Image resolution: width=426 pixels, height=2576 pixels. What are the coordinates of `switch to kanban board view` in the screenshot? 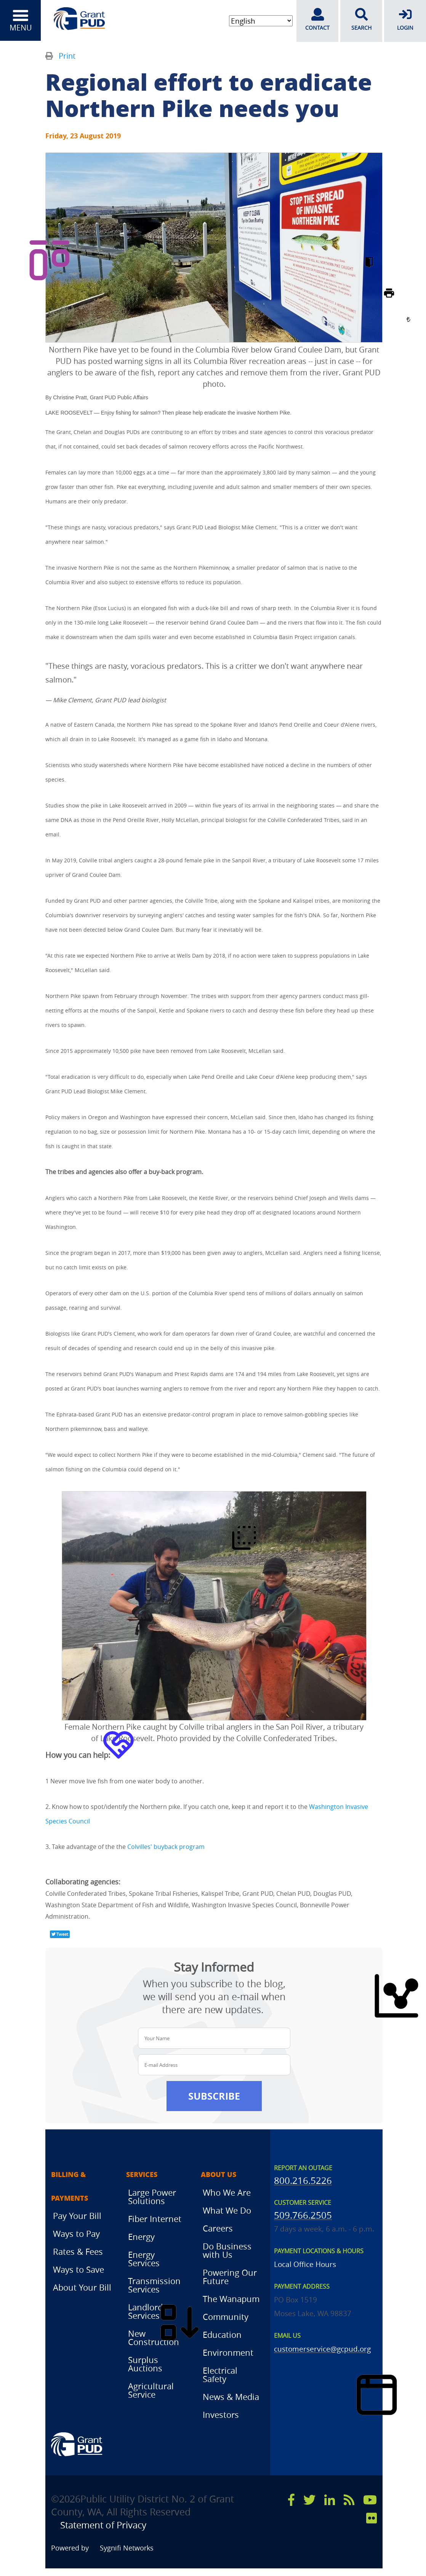 It's located at (50, 260).